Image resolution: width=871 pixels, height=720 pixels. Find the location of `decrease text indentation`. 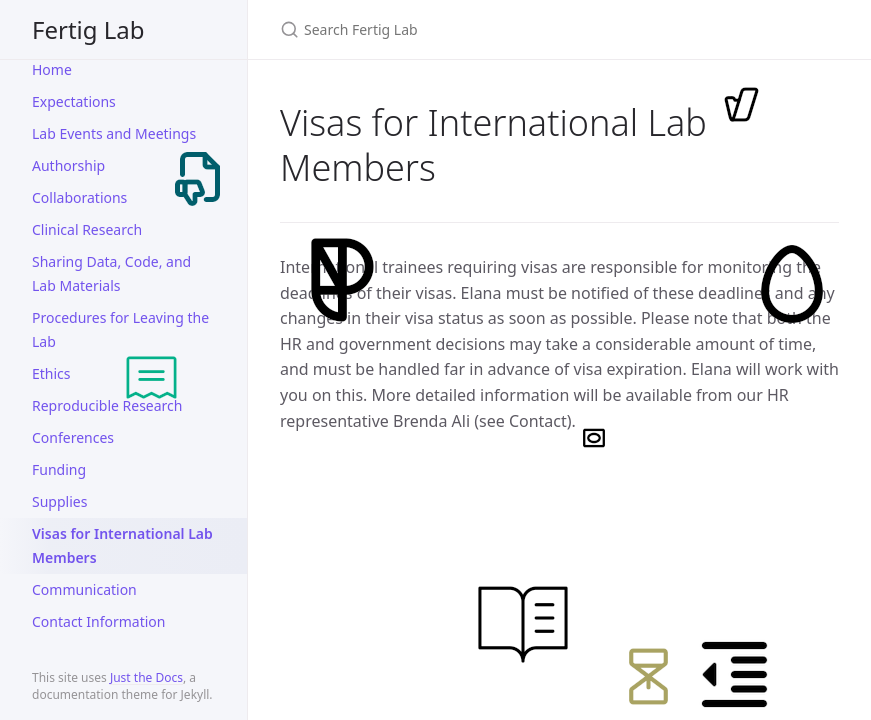

decrease text indentation is located at coordinates (734, 674).